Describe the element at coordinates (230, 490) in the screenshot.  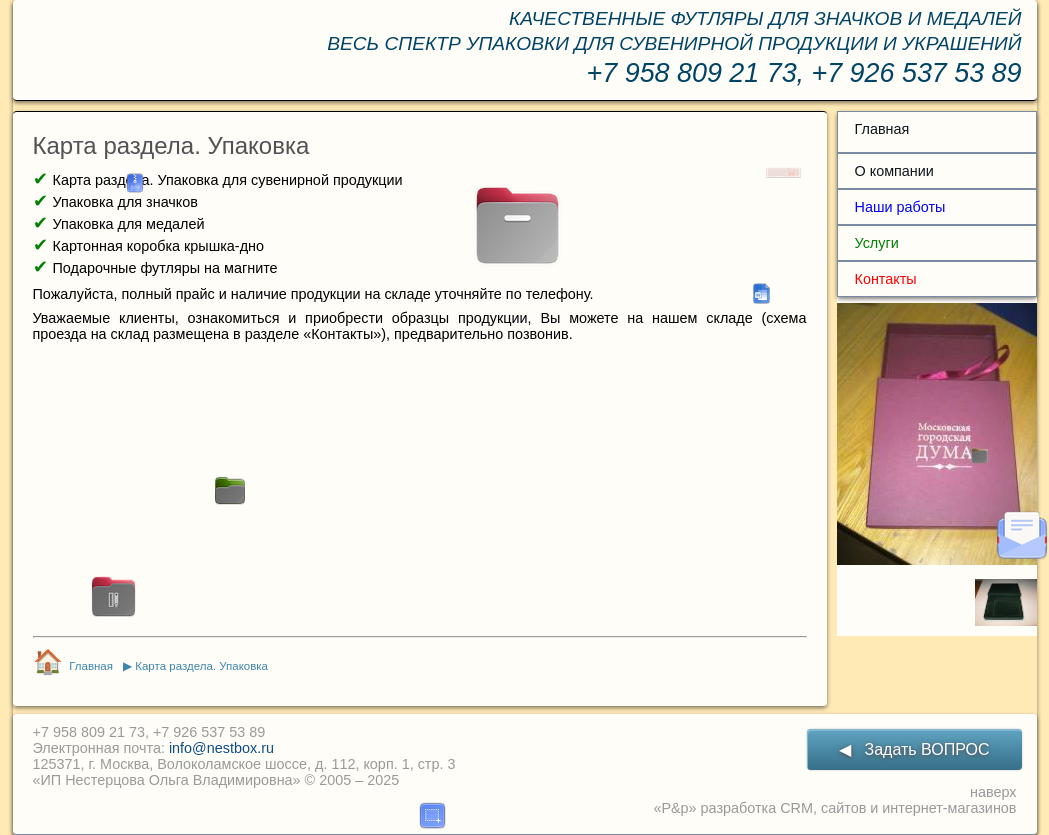
I see `drop files here to add to folder` at that location.